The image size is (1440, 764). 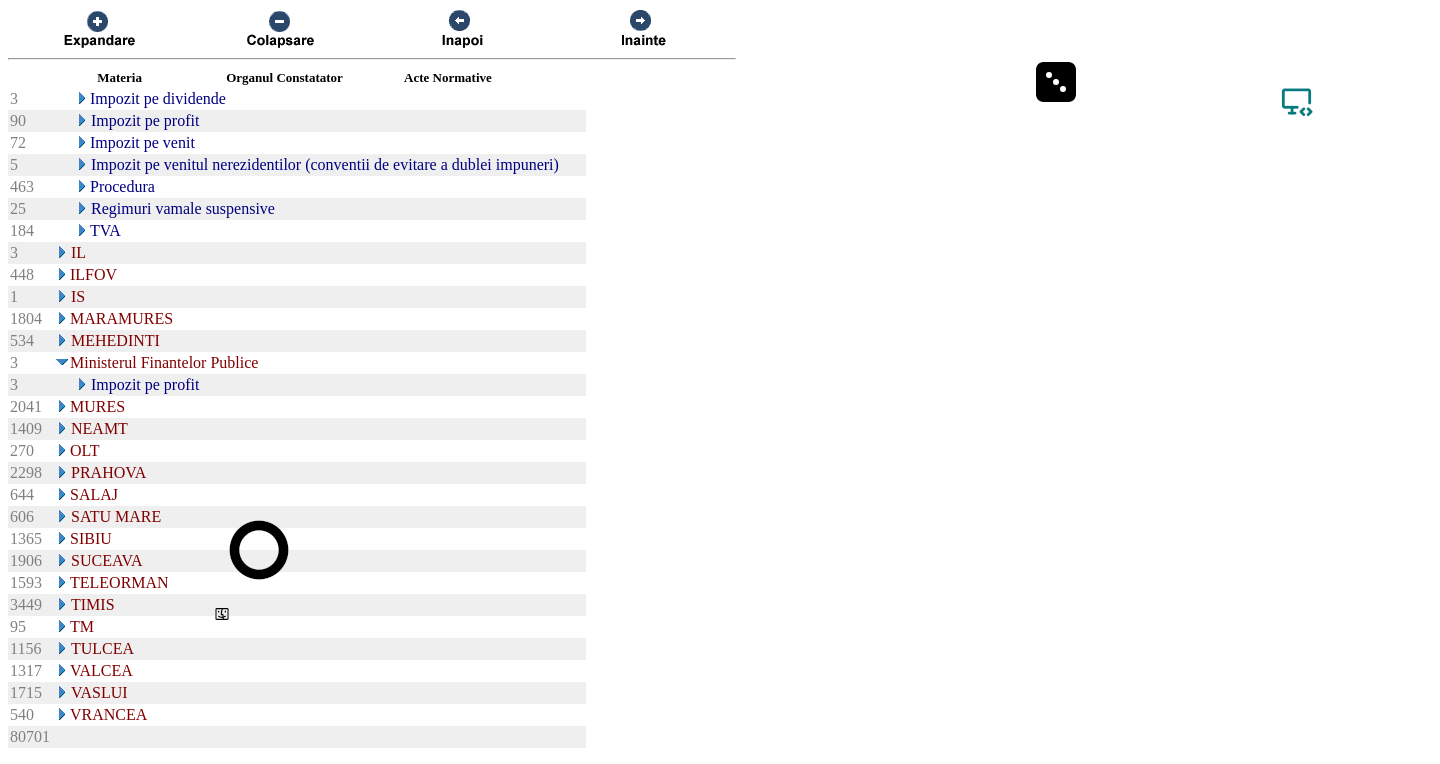 I want to click on access desktop development environment, so click(x=1296, y=101).